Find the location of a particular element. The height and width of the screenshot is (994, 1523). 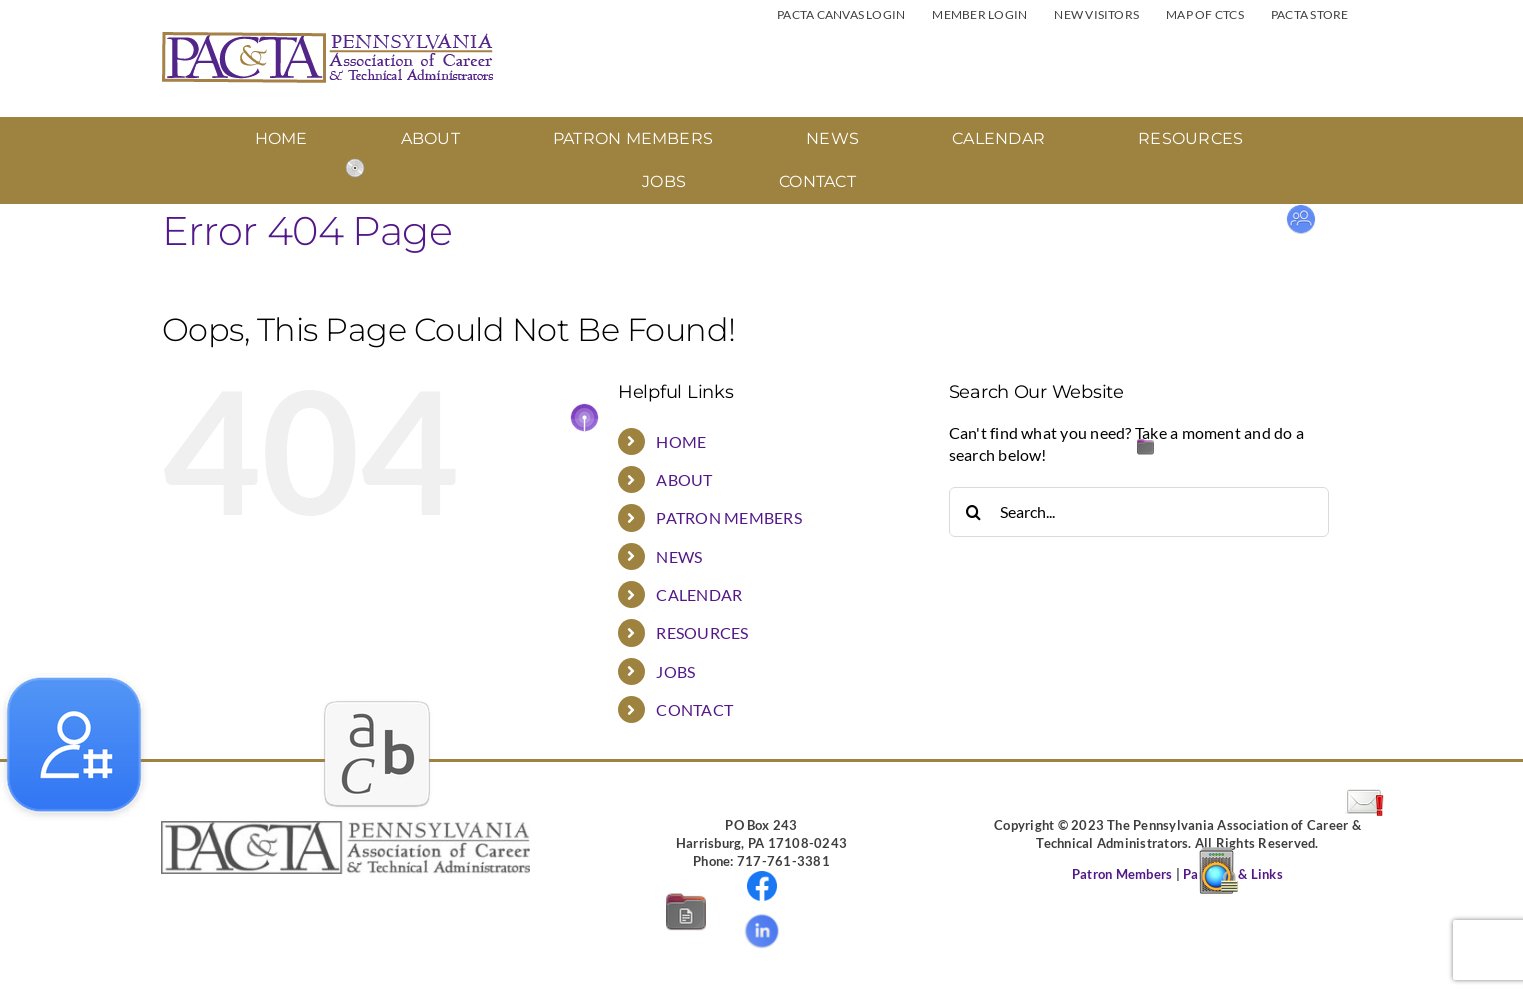

access DVD-RW drive or disc is located at coordinates (355, 168).